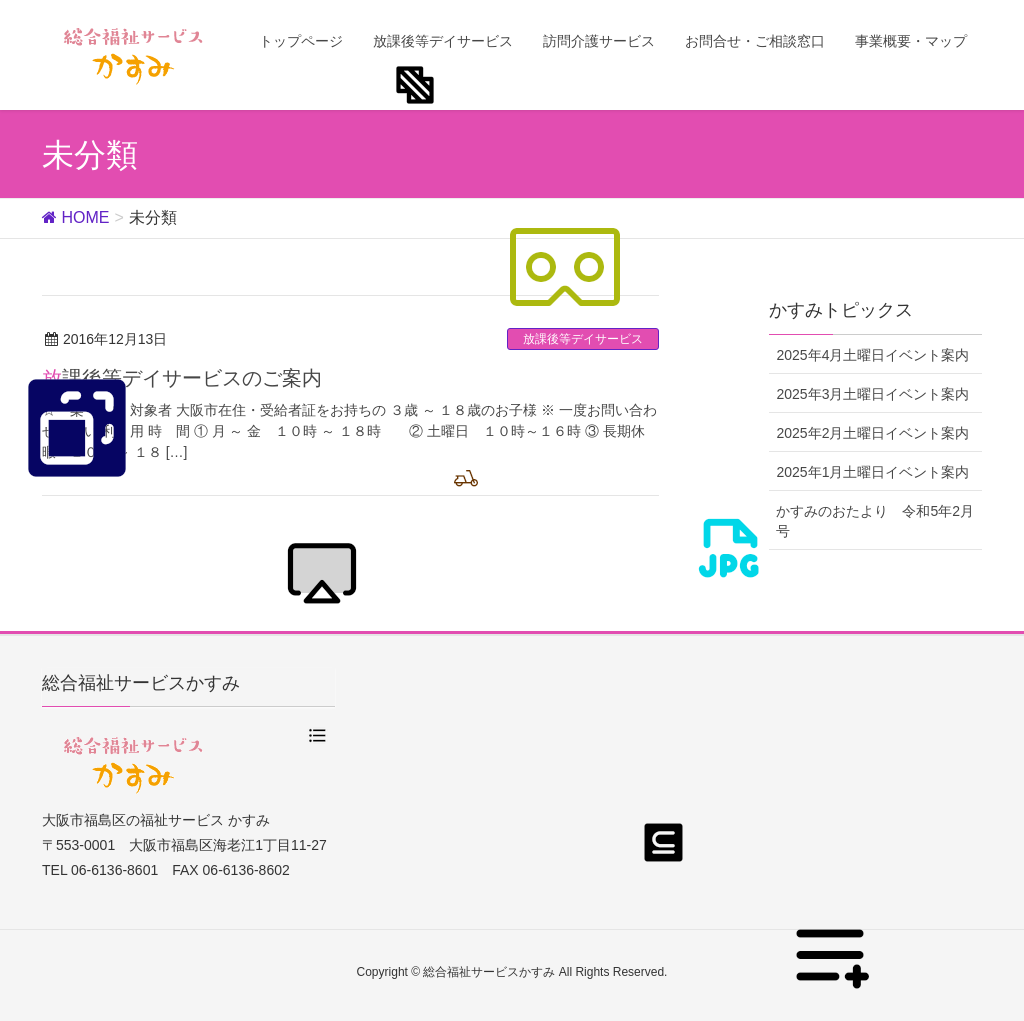  I want to click on move selection to background layer, so click(77, 428).